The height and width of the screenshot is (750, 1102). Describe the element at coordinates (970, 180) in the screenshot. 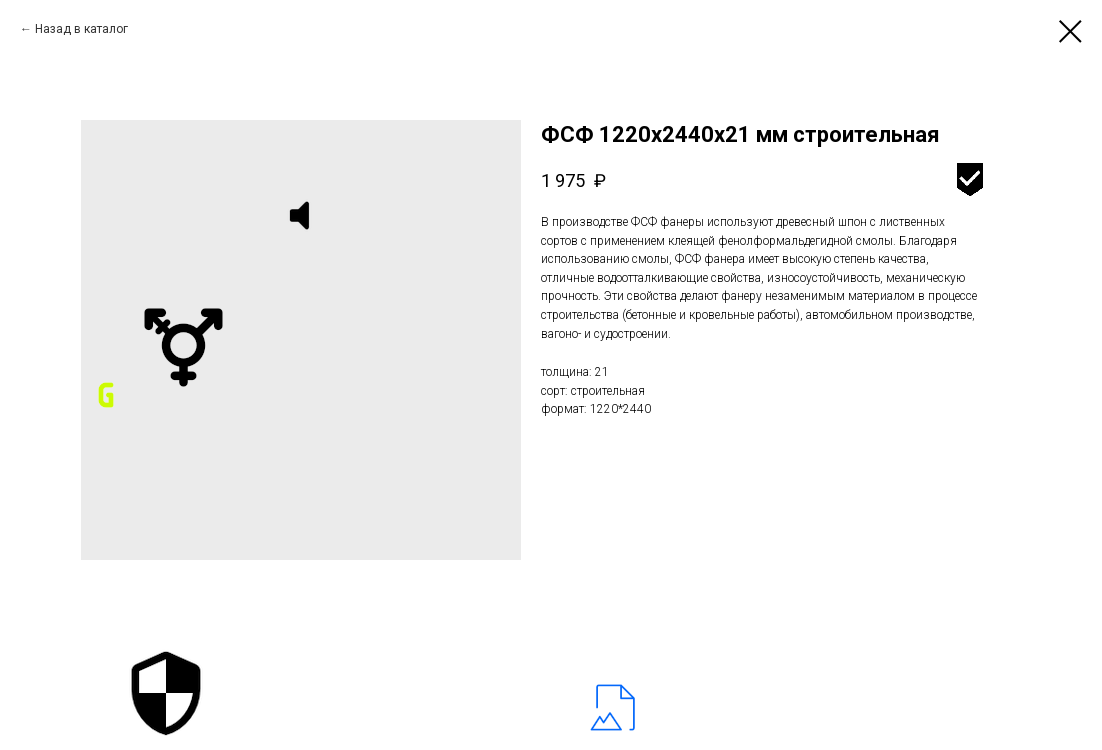

I see `mark location as visited` at that location.